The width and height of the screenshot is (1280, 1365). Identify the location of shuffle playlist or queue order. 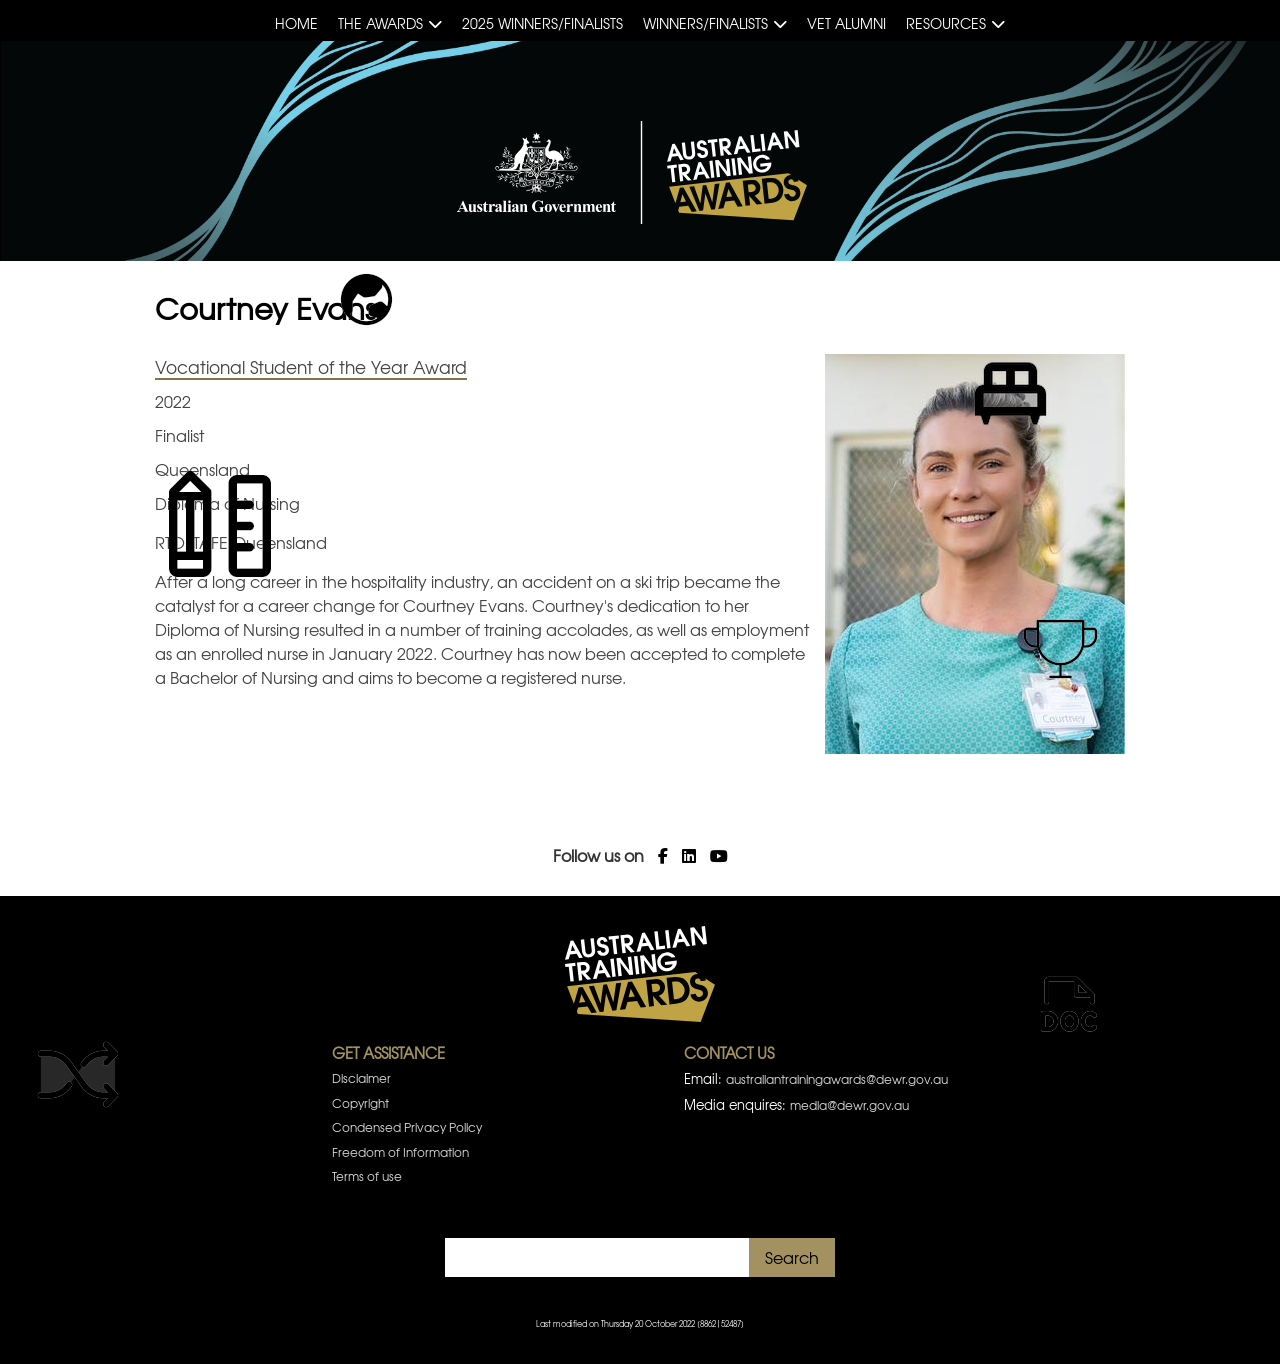
(76, 1074).